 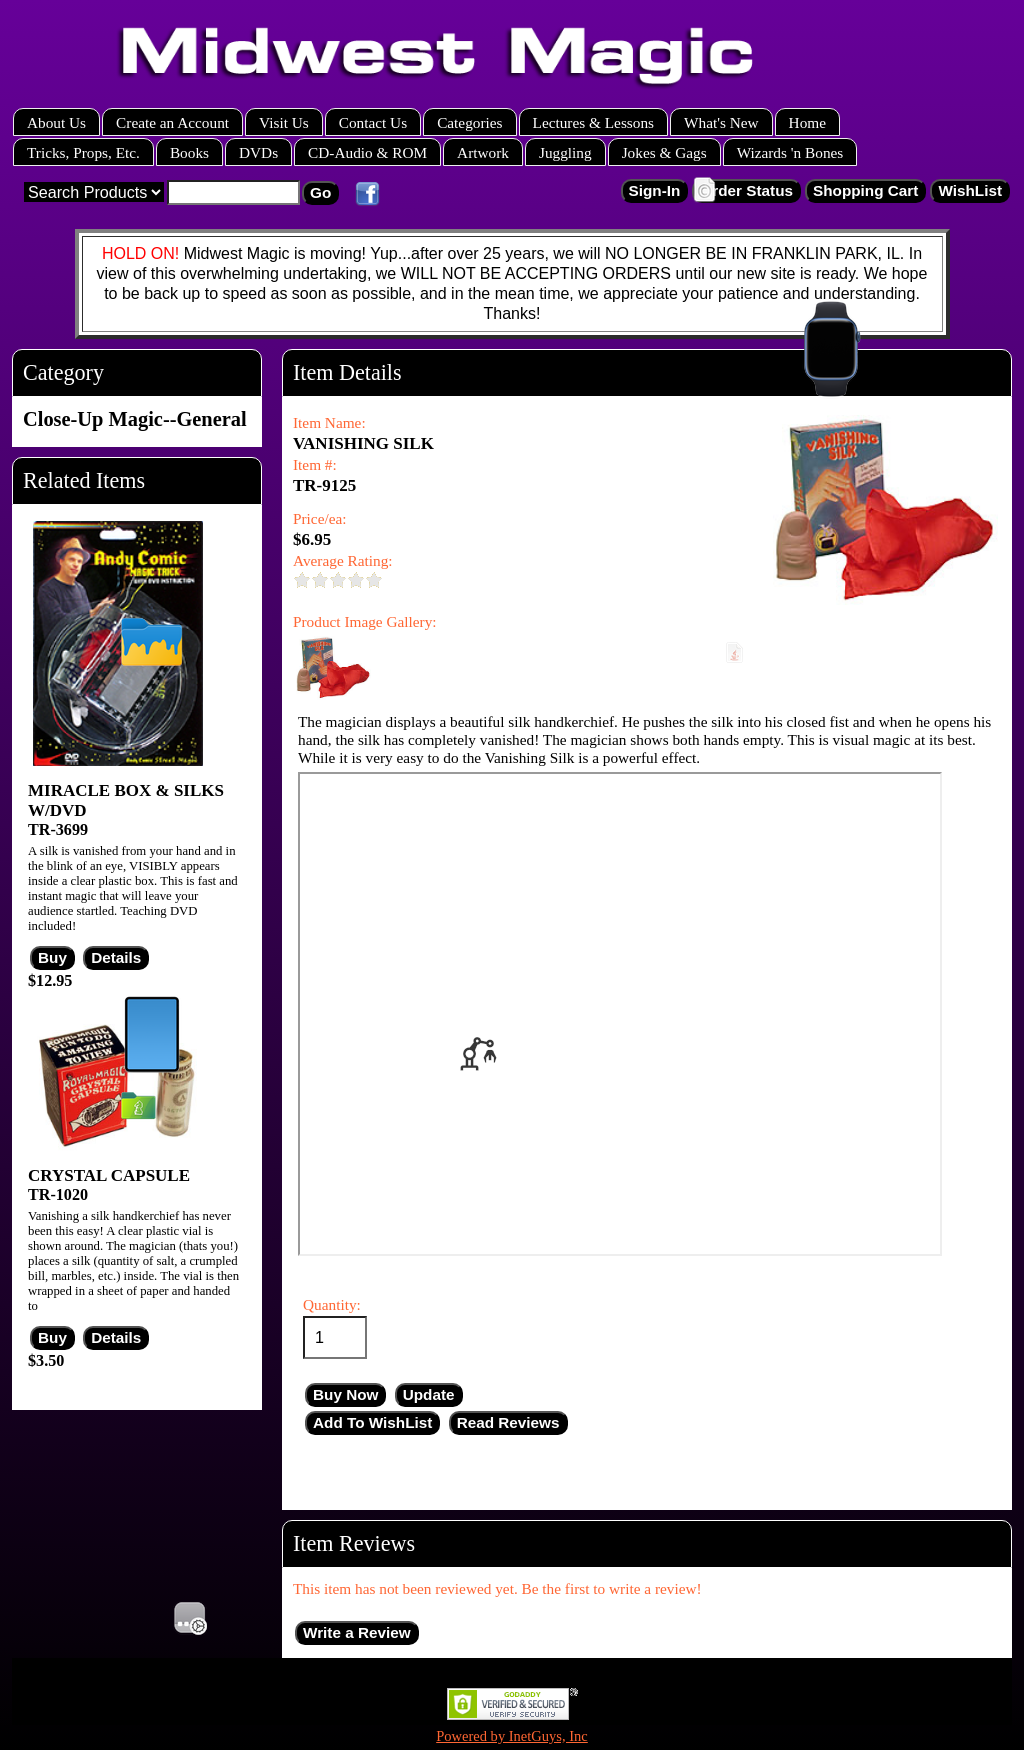 What do you see at coordinates (704, 189) in the screenshot?
I see `indicates a file with copyright protection` at bounding box center [704, 189].